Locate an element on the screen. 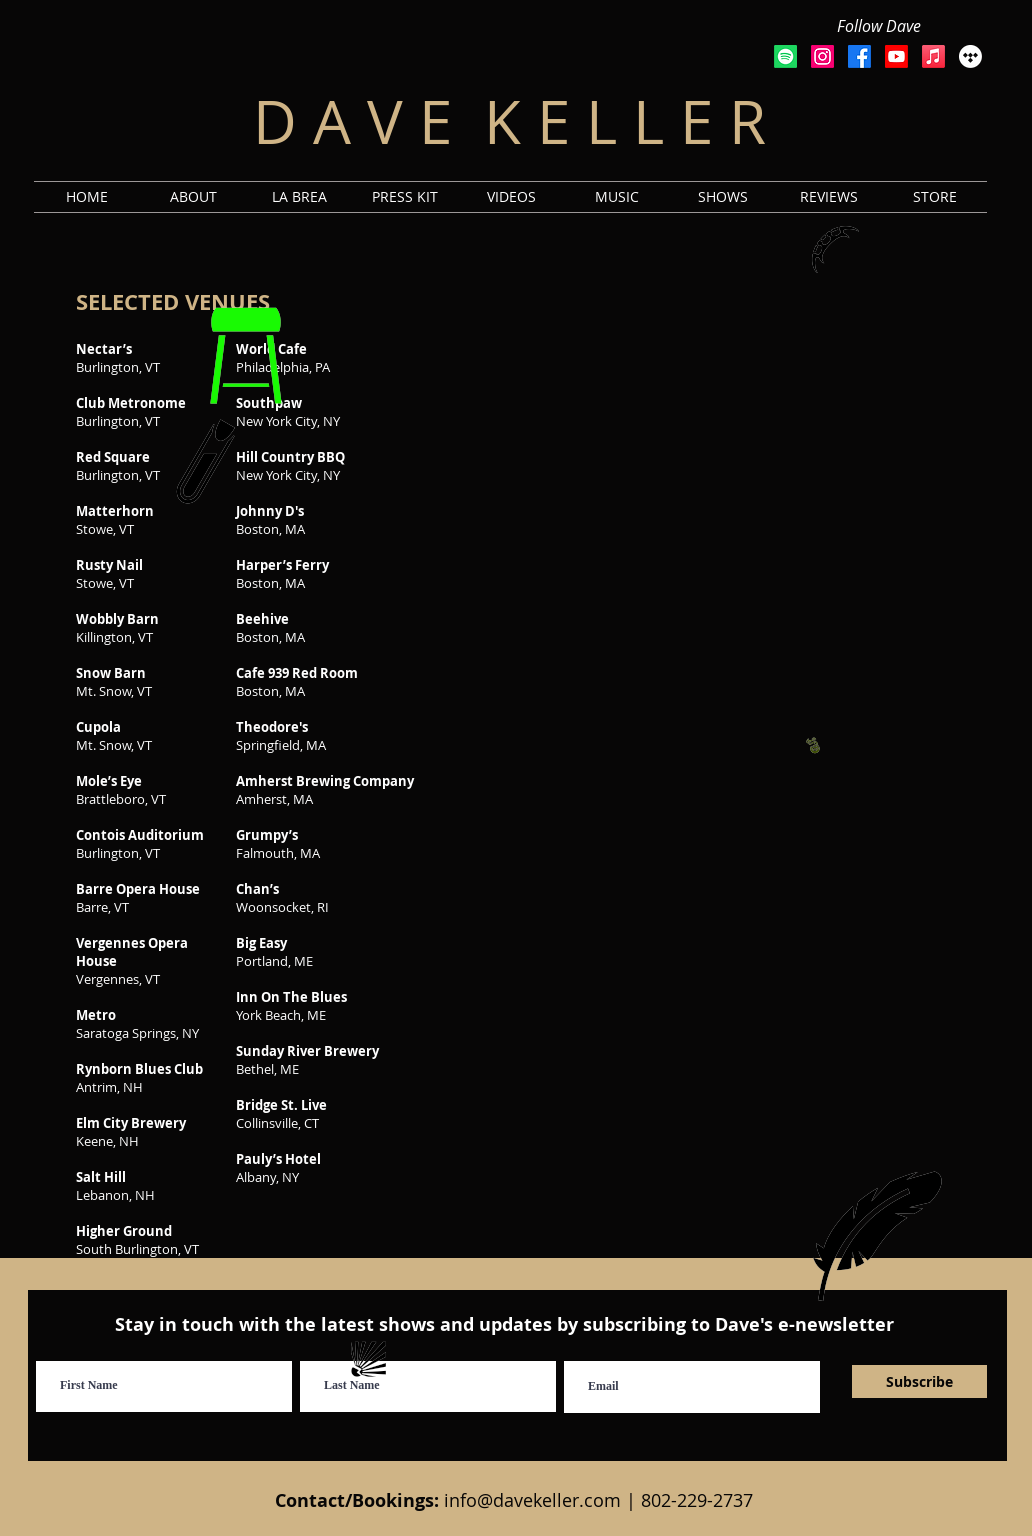 The width and height of the screenshot is (1032, 1536). bar seating or stool furniture option is located at coordinates (246, 354).